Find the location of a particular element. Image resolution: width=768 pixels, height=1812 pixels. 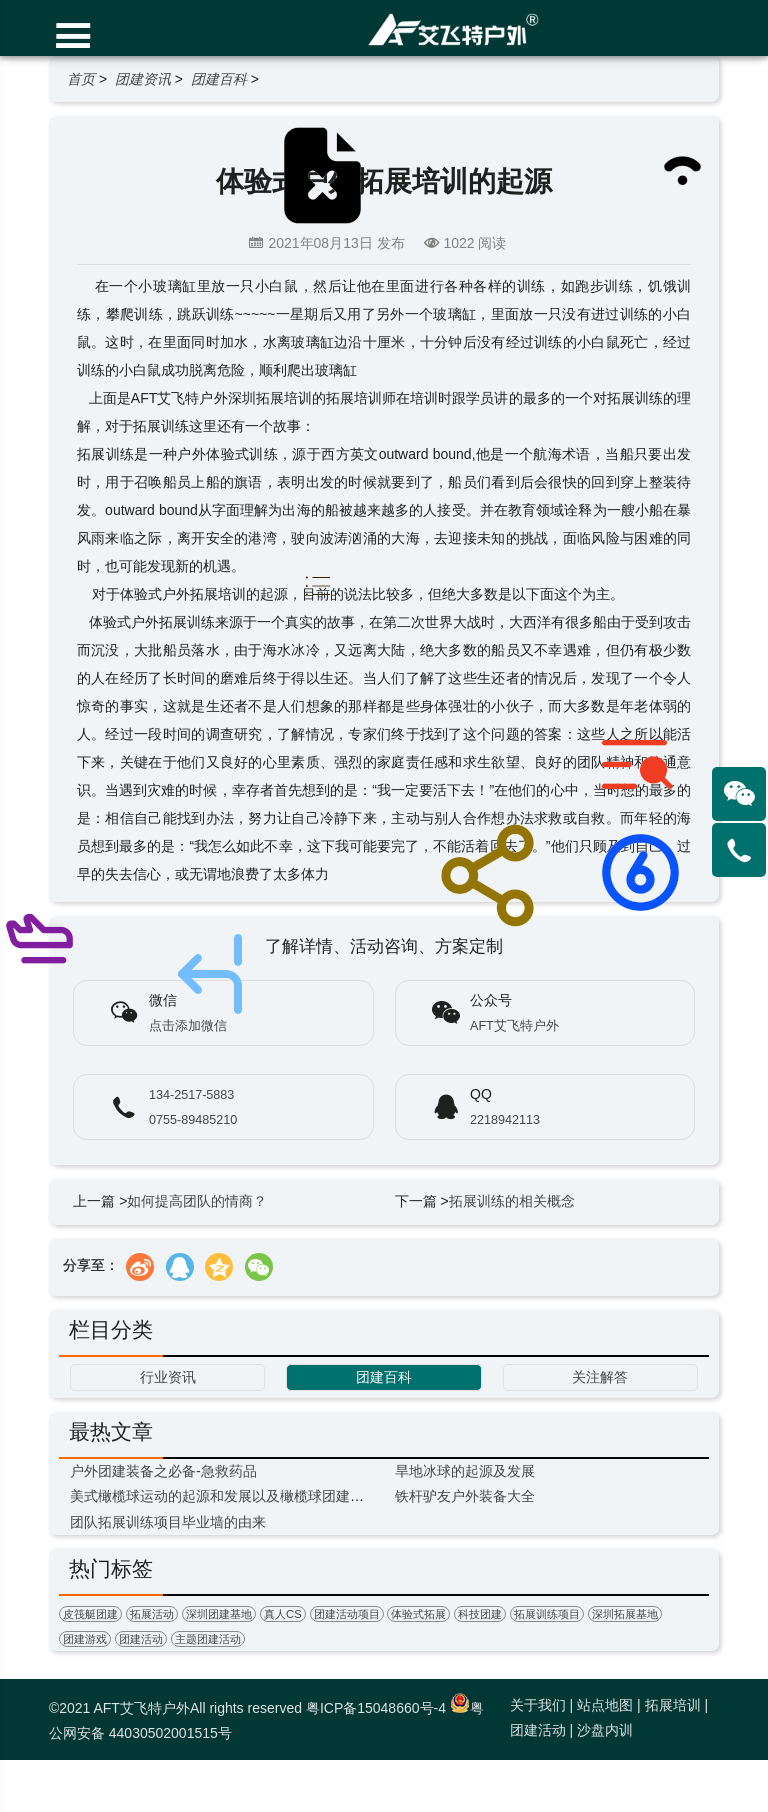

view items in list format is located at coordinates (318, 586).